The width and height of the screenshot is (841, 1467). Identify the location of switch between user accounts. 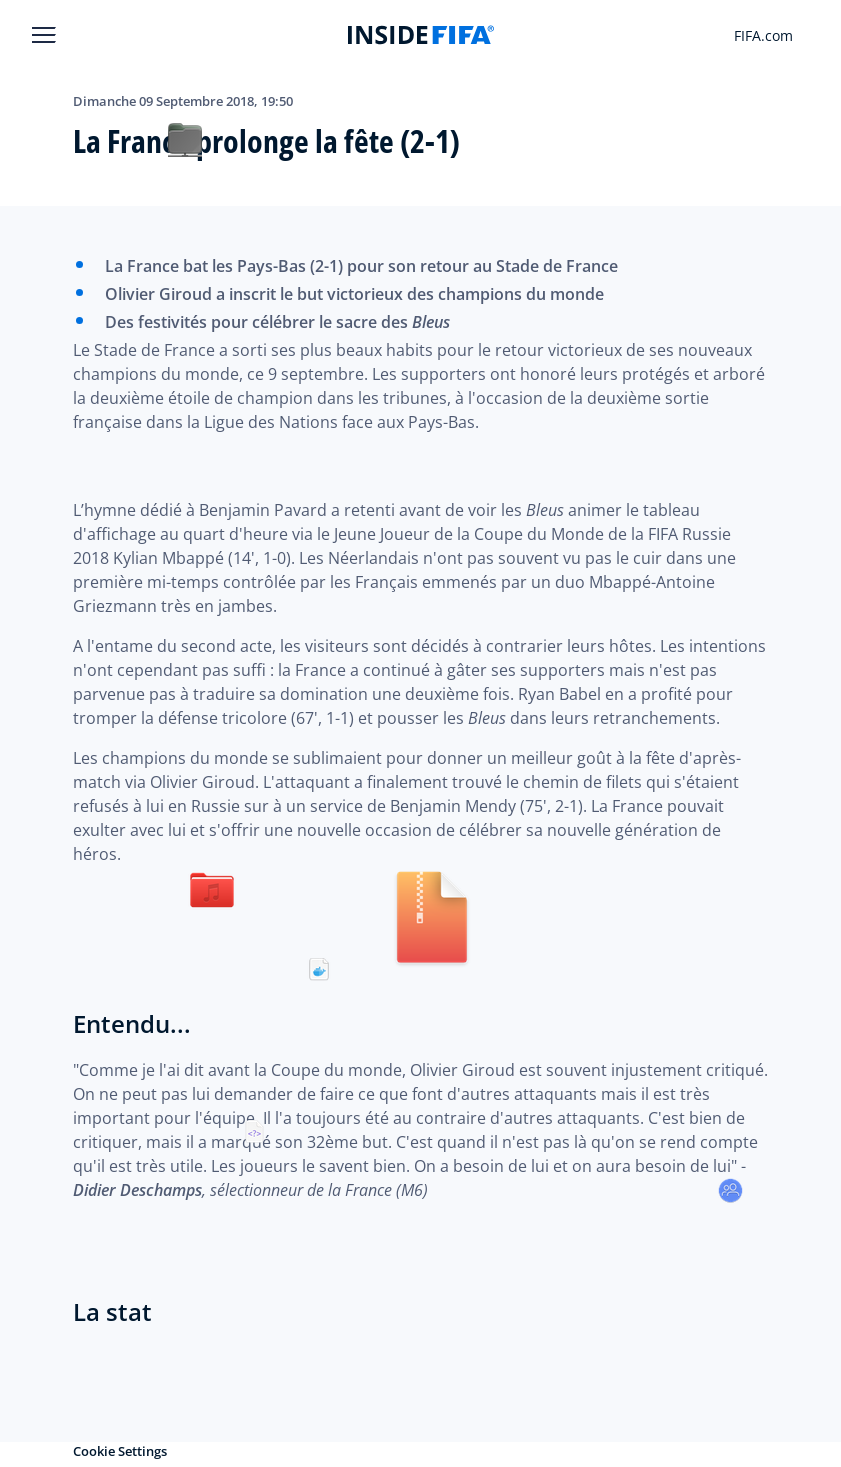
(730, 1190).